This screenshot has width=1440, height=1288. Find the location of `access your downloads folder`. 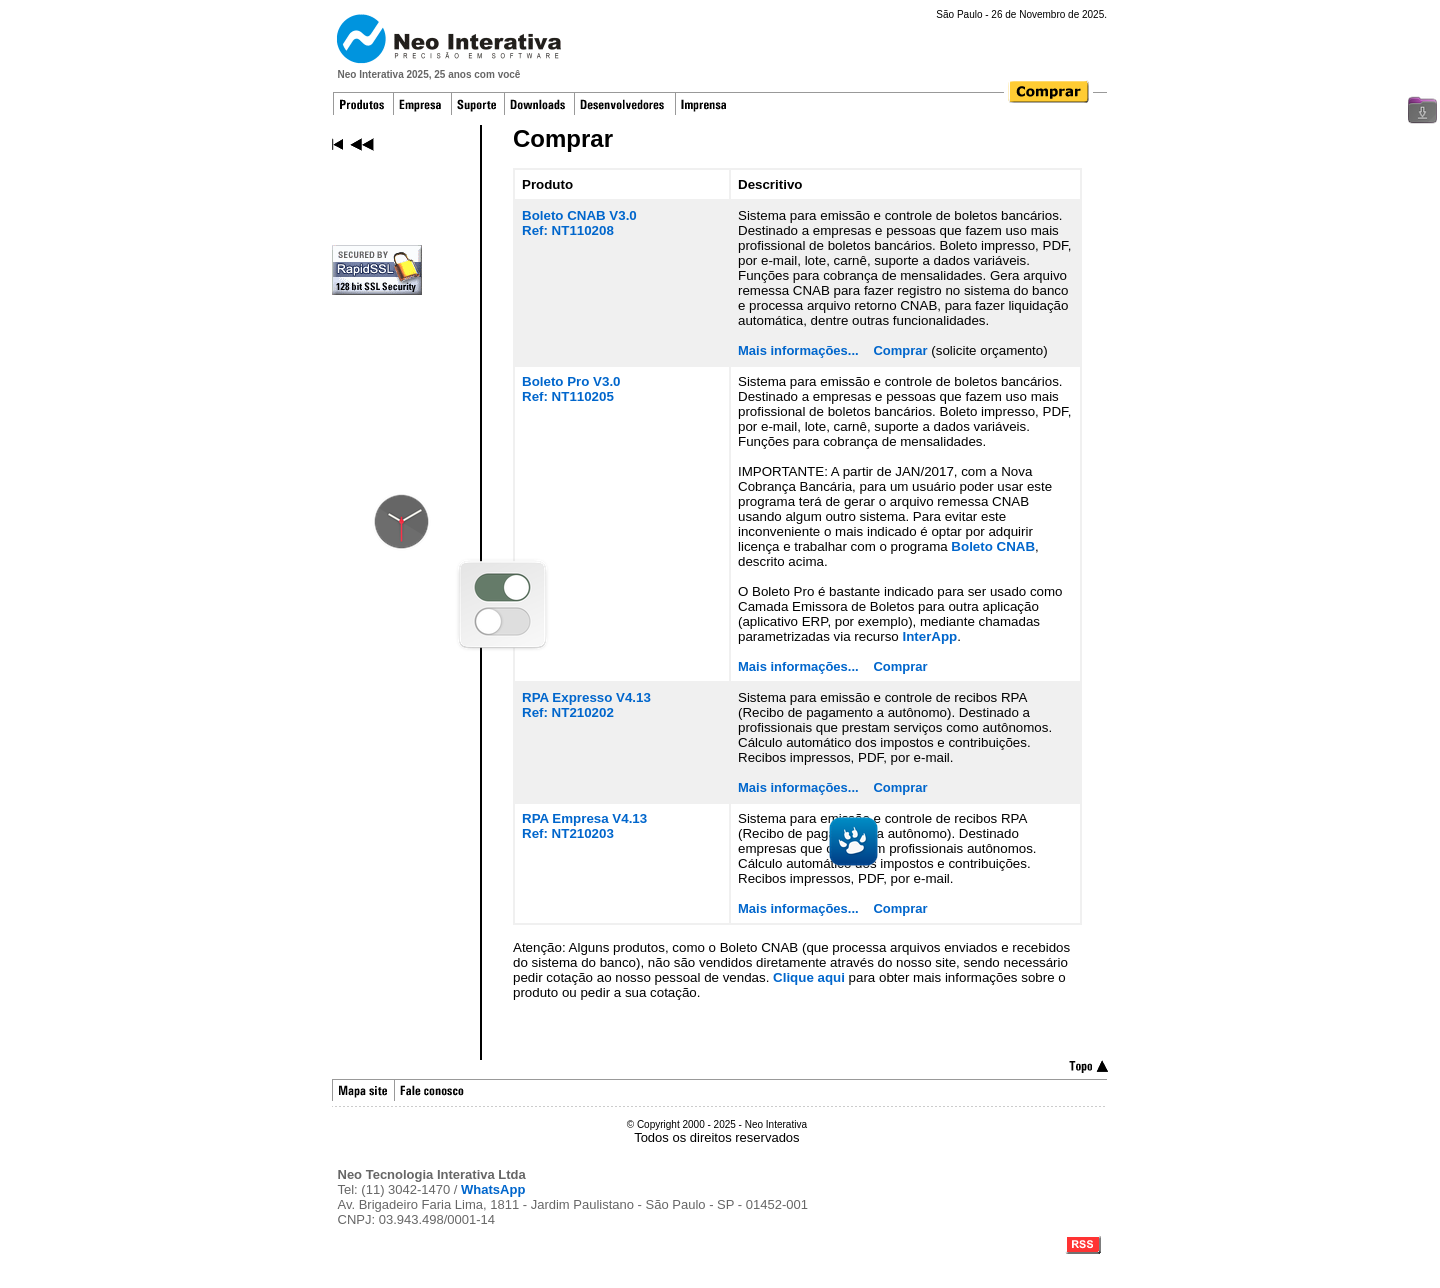

access your downloads folder is located at coordinates (1422, 109).